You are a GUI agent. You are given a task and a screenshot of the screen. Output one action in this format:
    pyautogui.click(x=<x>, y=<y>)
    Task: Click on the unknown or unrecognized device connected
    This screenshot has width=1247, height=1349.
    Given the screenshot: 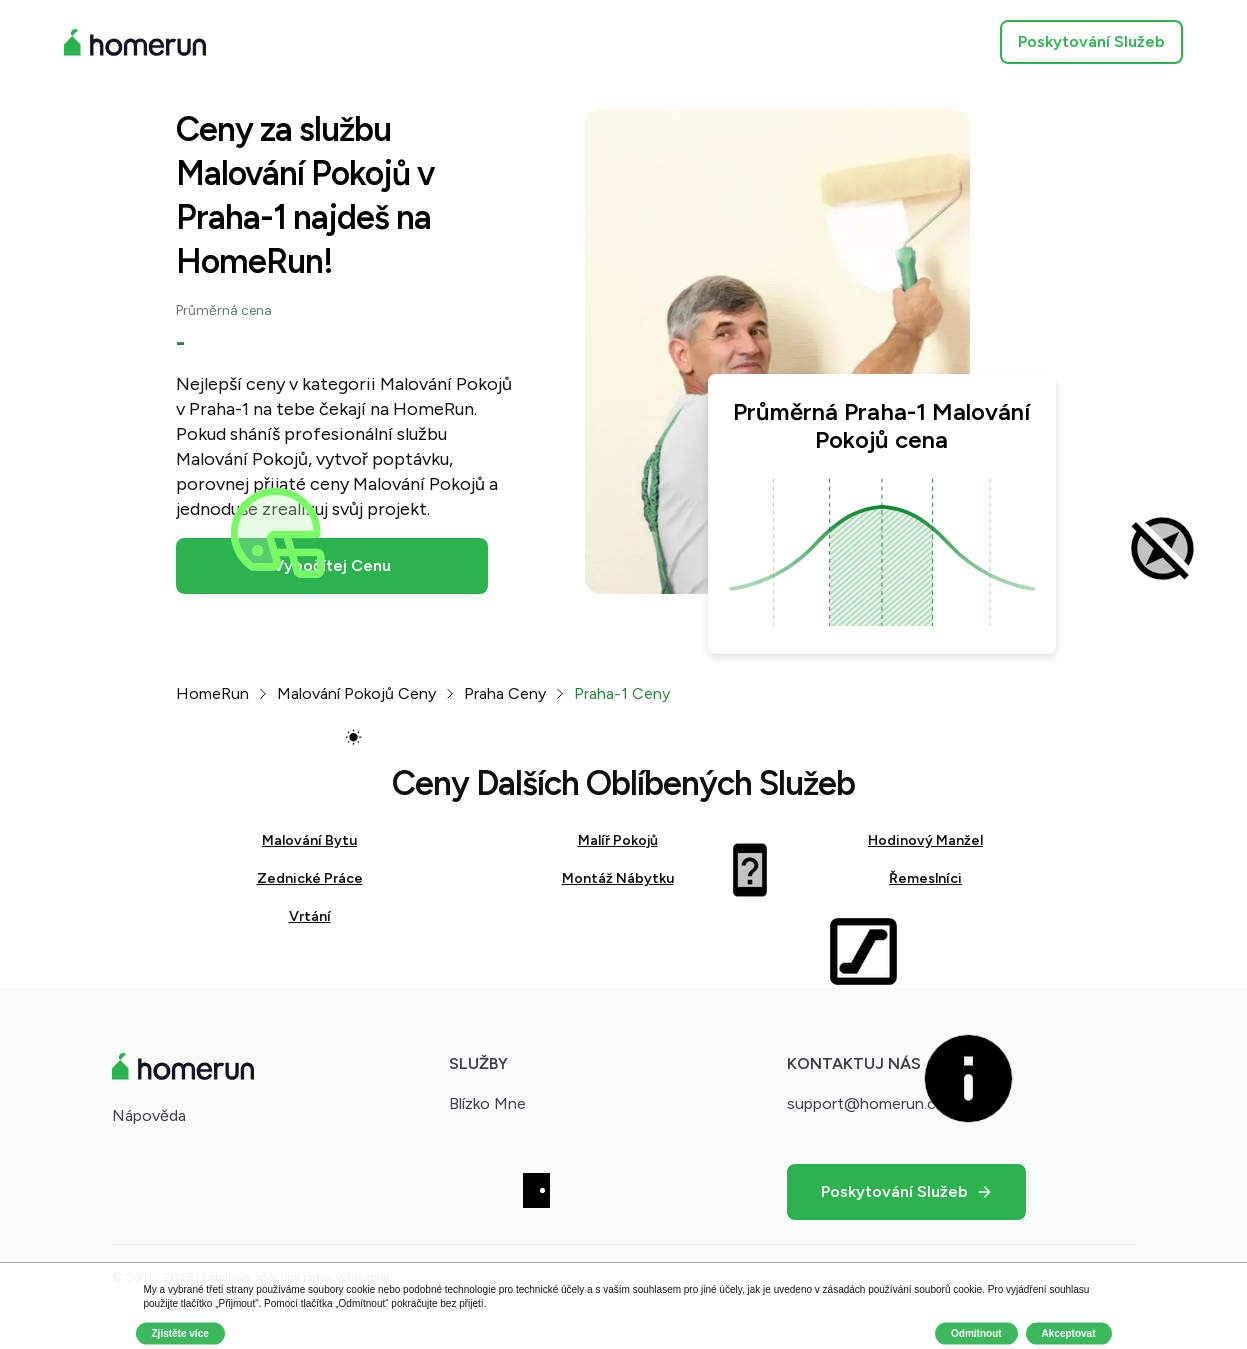 What is the action you would take?
    pyautogui.click(x=750, y=870)
    